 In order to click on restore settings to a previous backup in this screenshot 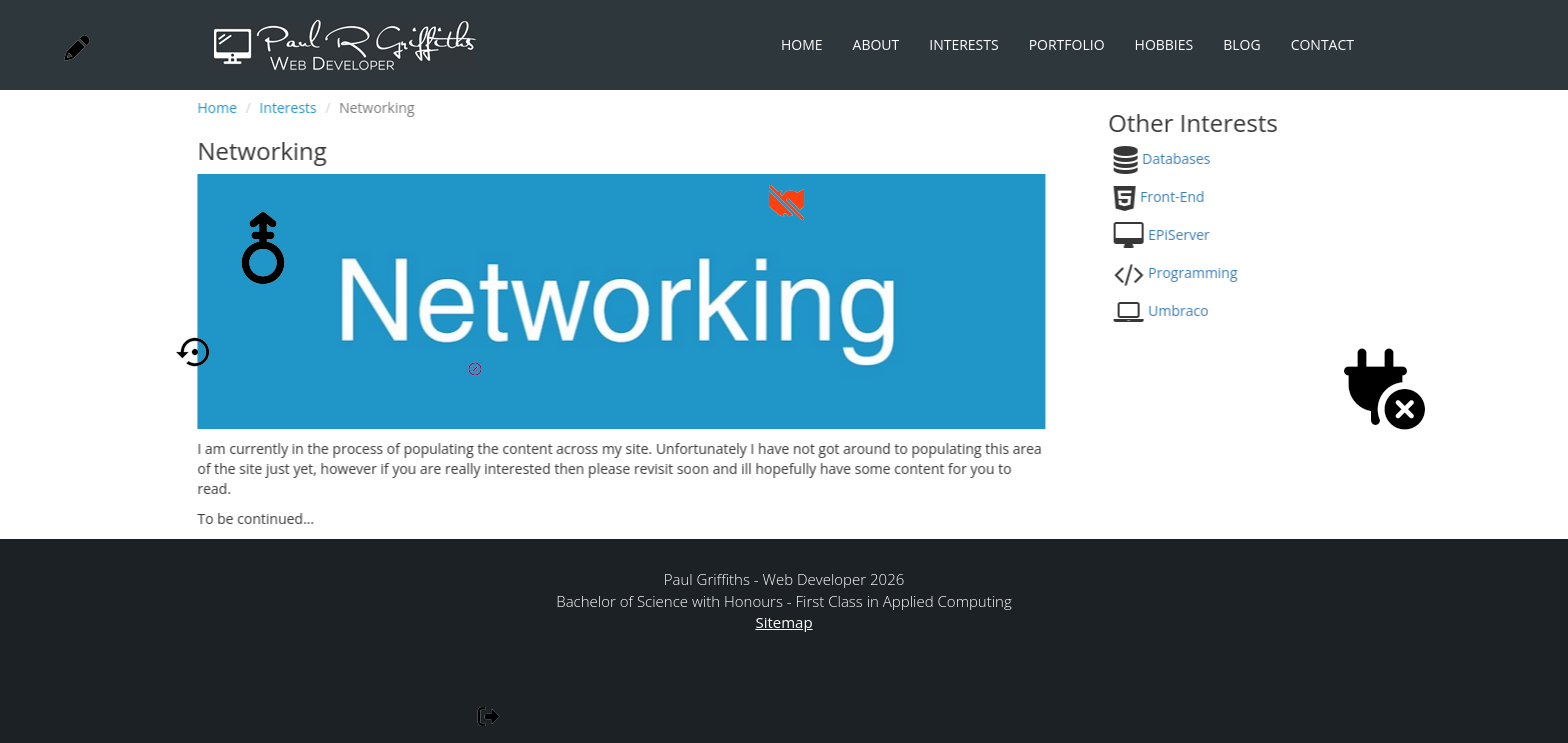, I will do `click(195, 352)`.